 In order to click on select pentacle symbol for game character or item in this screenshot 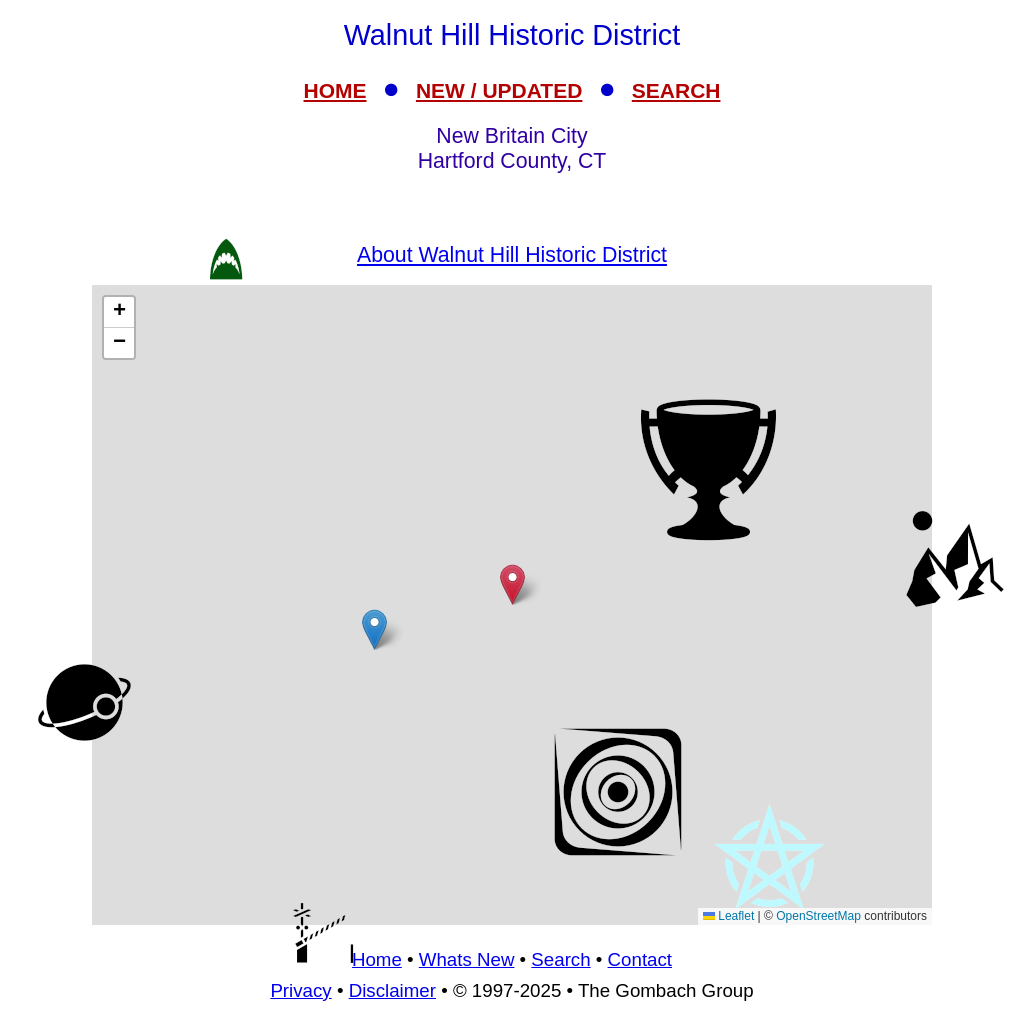, I will do `click(769, 856)`.